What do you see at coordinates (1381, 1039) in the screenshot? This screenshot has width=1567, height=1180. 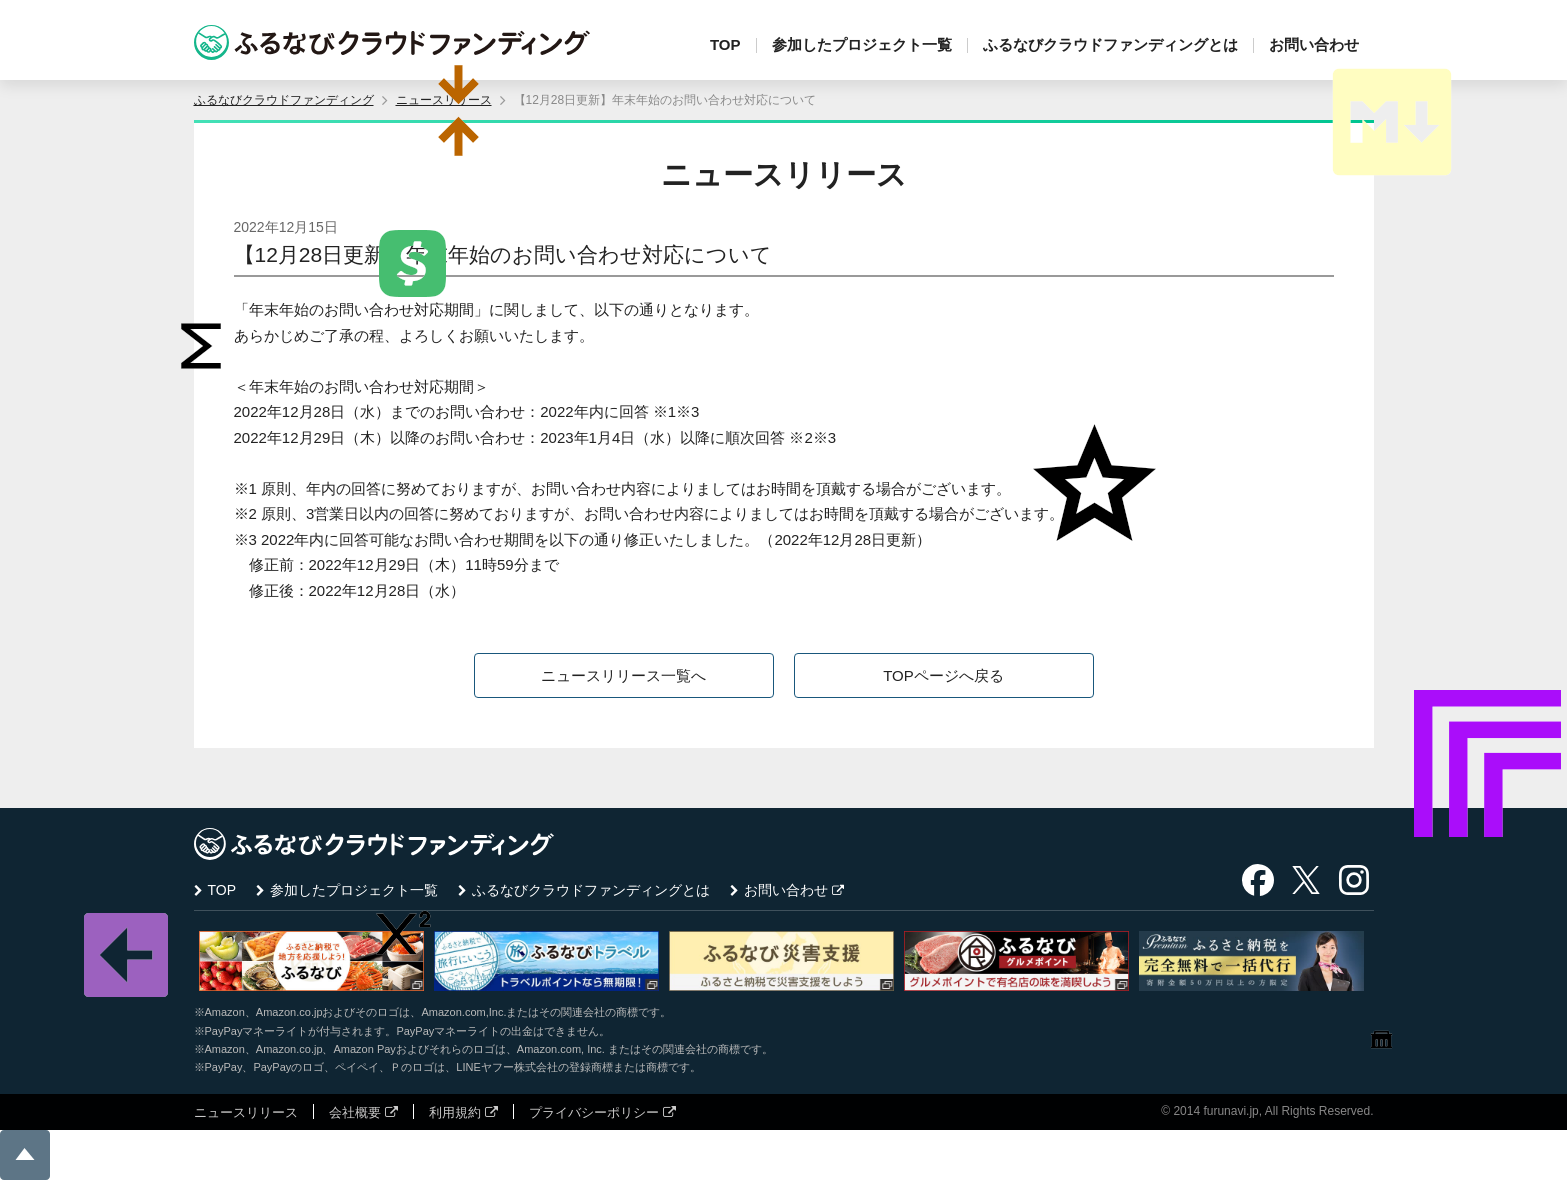 I see `access government services` at bounding box center [1381, 1039].